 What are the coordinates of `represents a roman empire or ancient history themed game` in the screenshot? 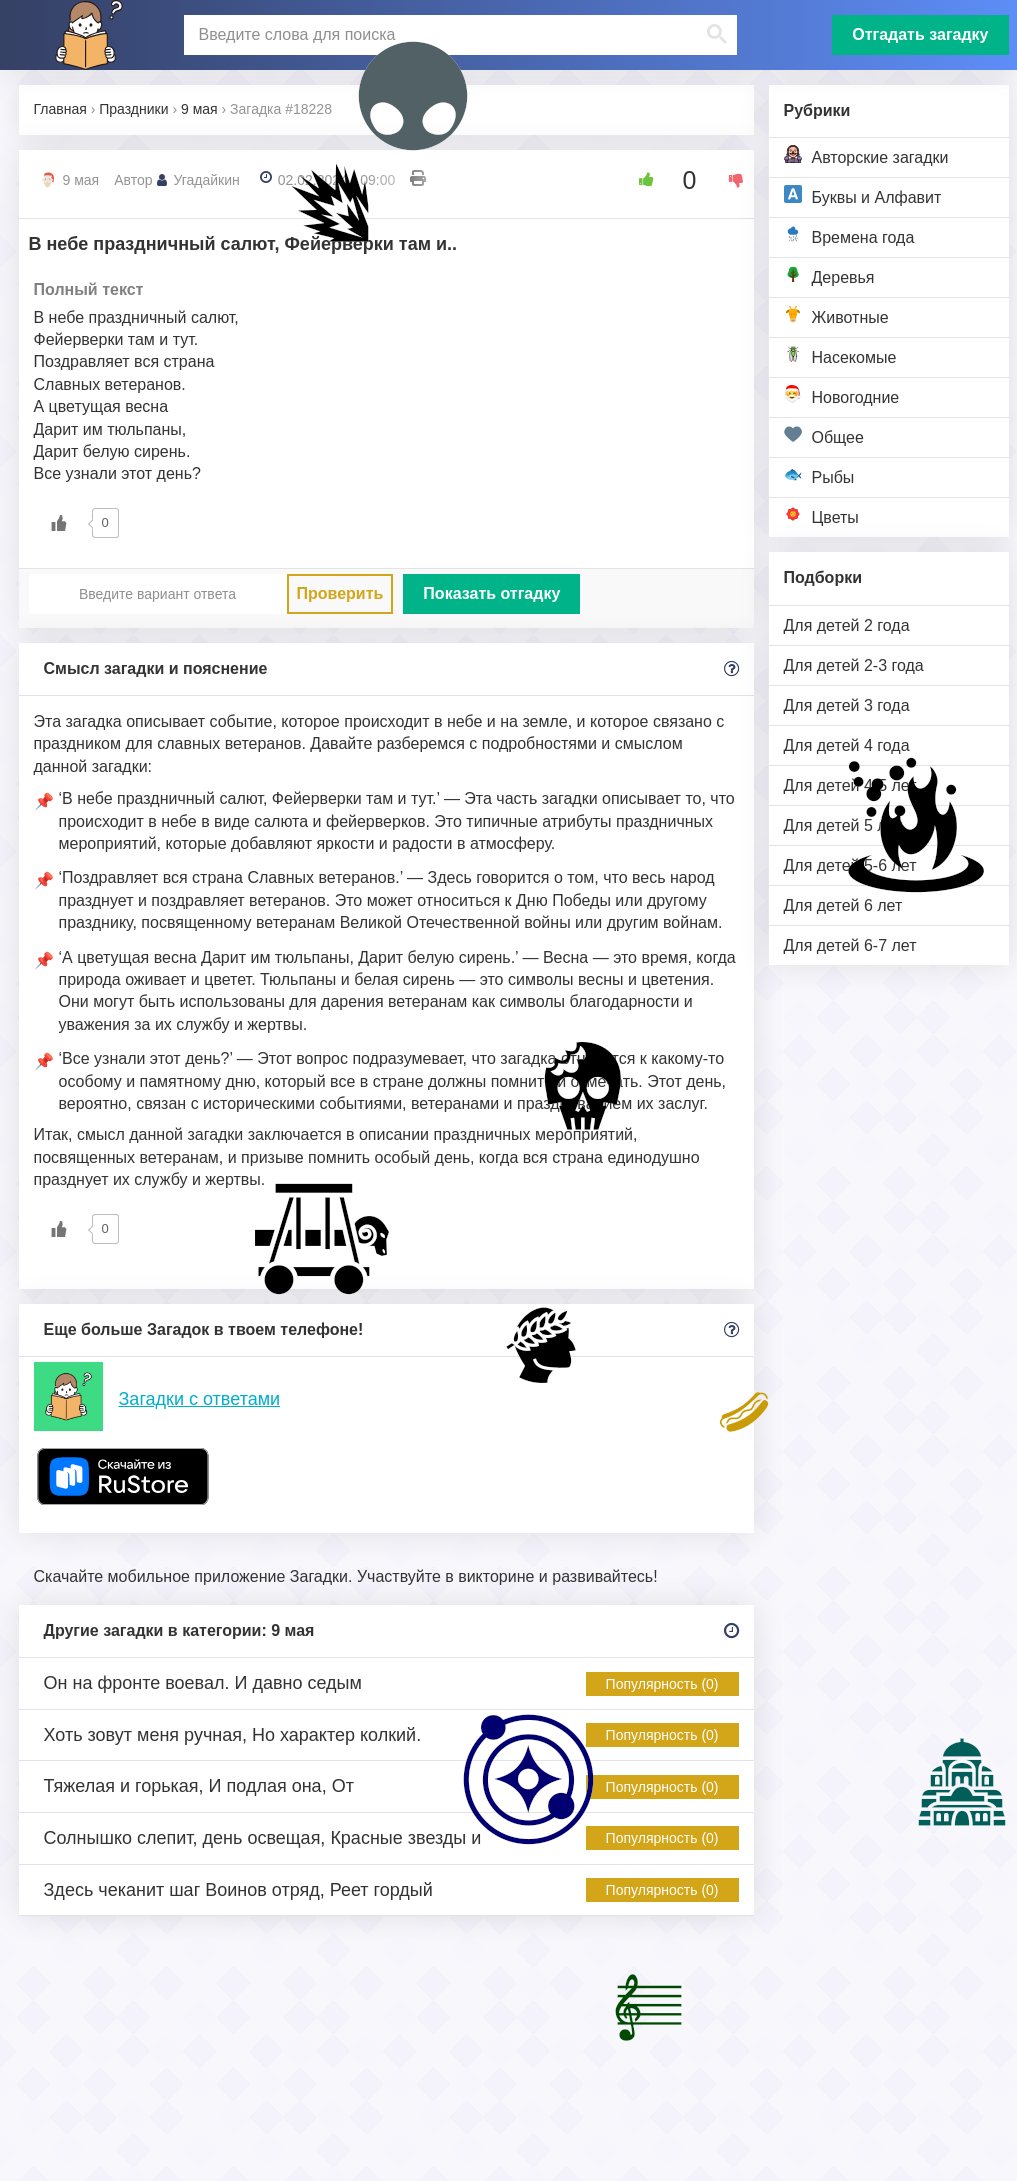 It's located at (542, 1344).